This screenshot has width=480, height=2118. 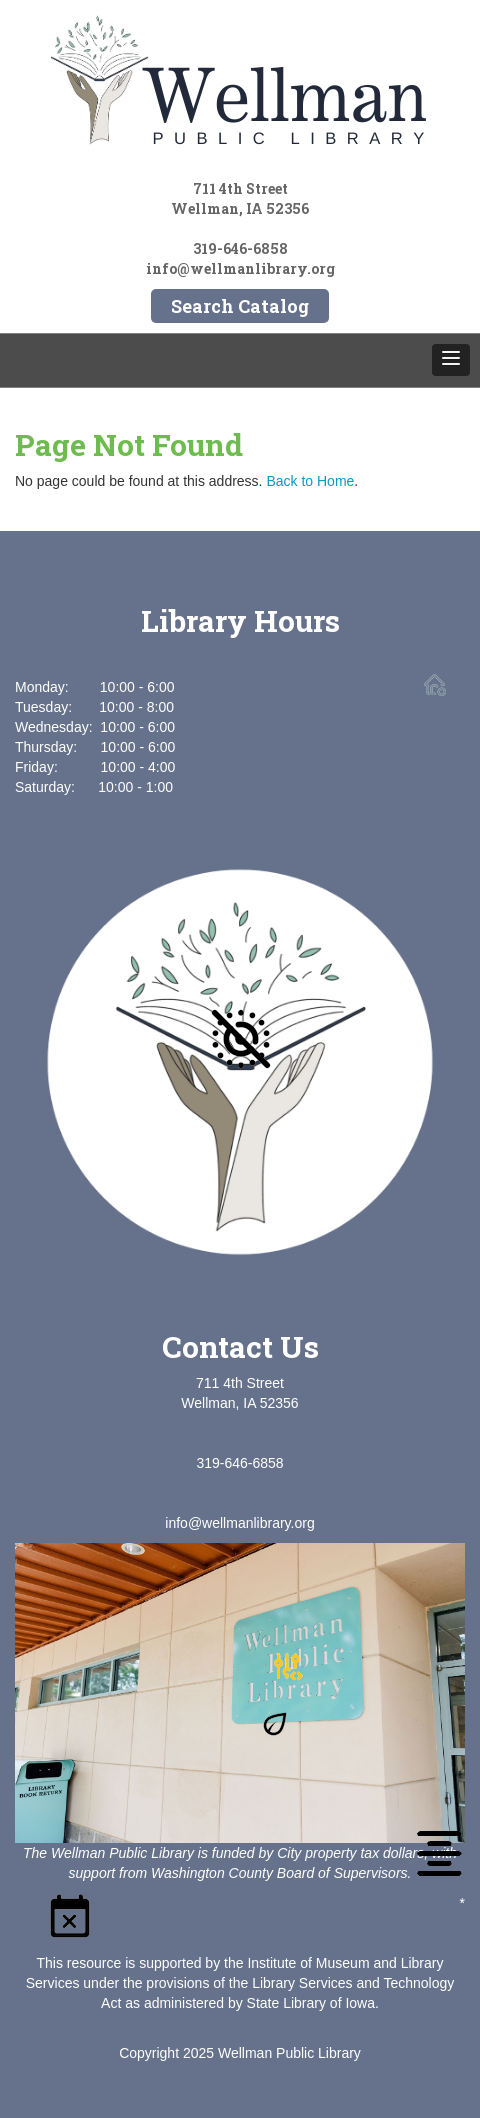 I want to click on home location with active status indicator, so click(x=434, y=684).